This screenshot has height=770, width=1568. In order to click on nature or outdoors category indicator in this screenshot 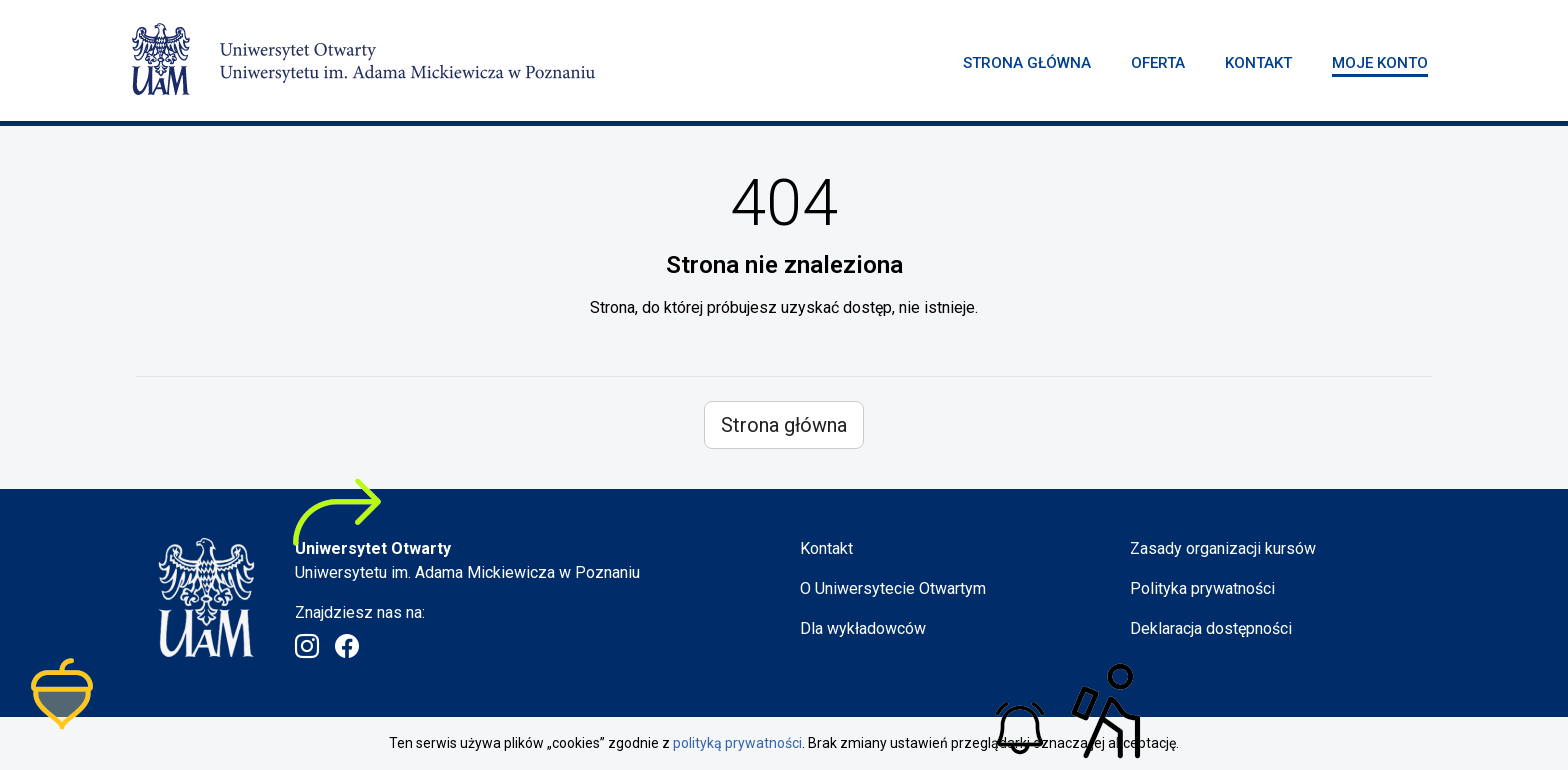, I will do `click(62, 694)`.